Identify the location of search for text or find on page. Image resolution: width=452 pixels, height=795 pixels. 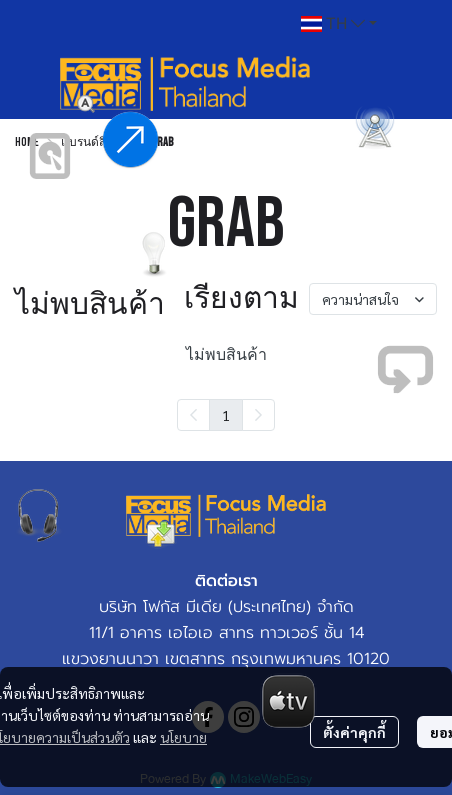
(86, 104).